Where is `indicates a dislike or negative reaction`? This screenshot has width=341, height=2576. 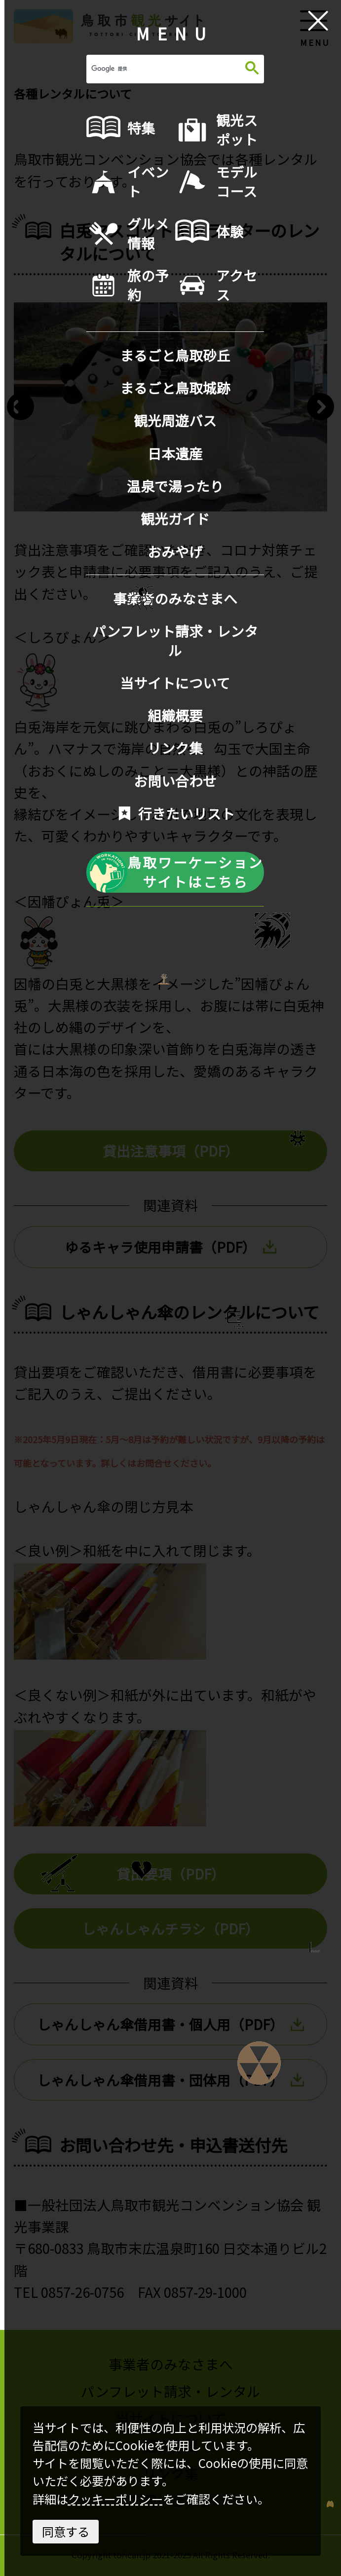
indicates a dislike or negative reaction is located at coordinates (142, 1870).